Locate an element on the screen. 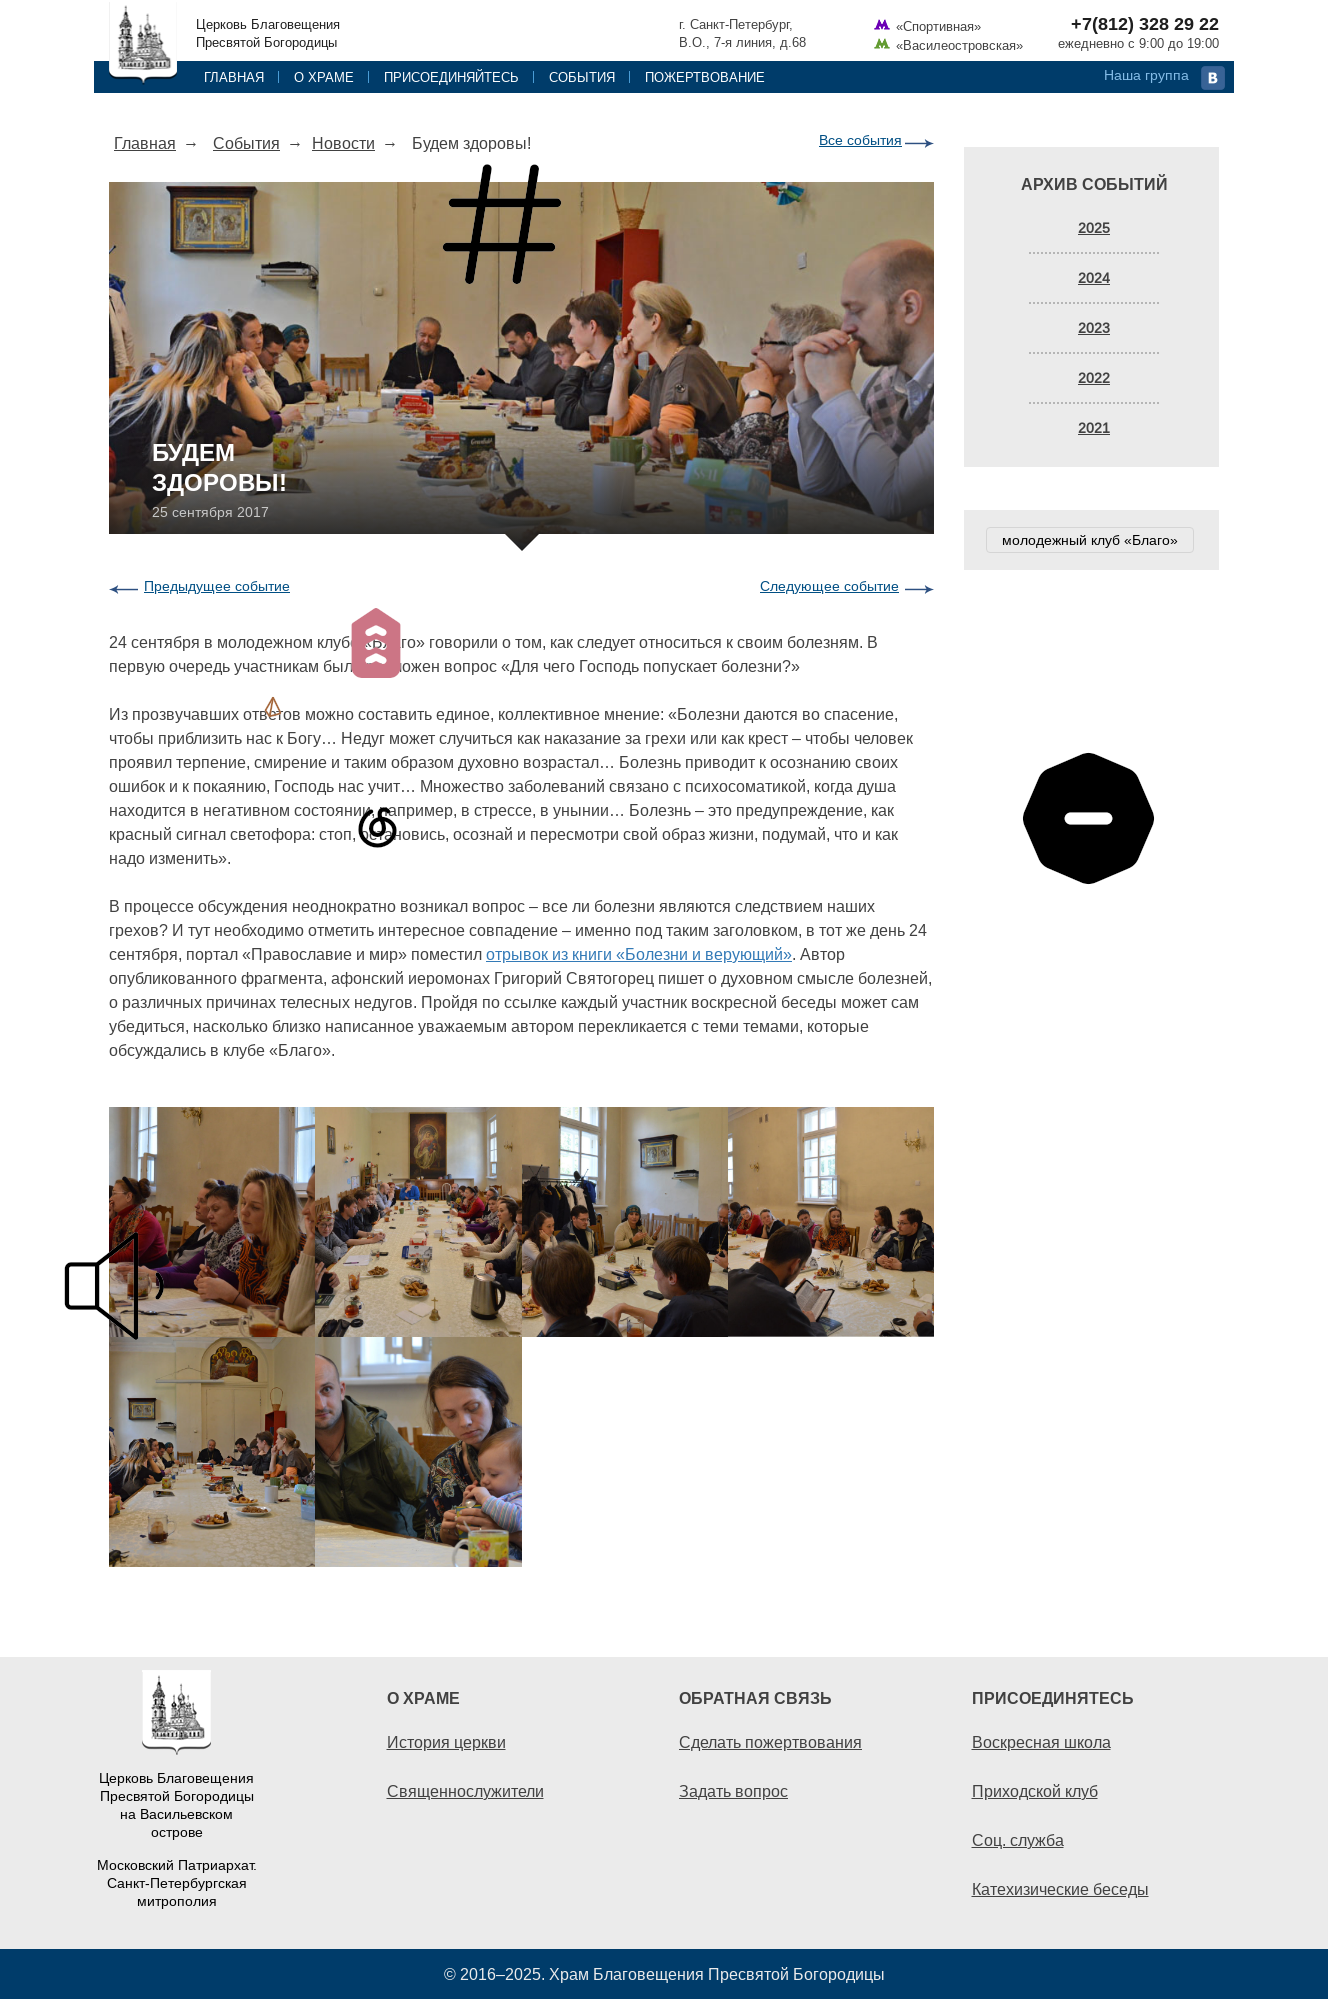 This screenshot has height=1999, width=1328. view user rank or level status is located at coordinates (376, 643).